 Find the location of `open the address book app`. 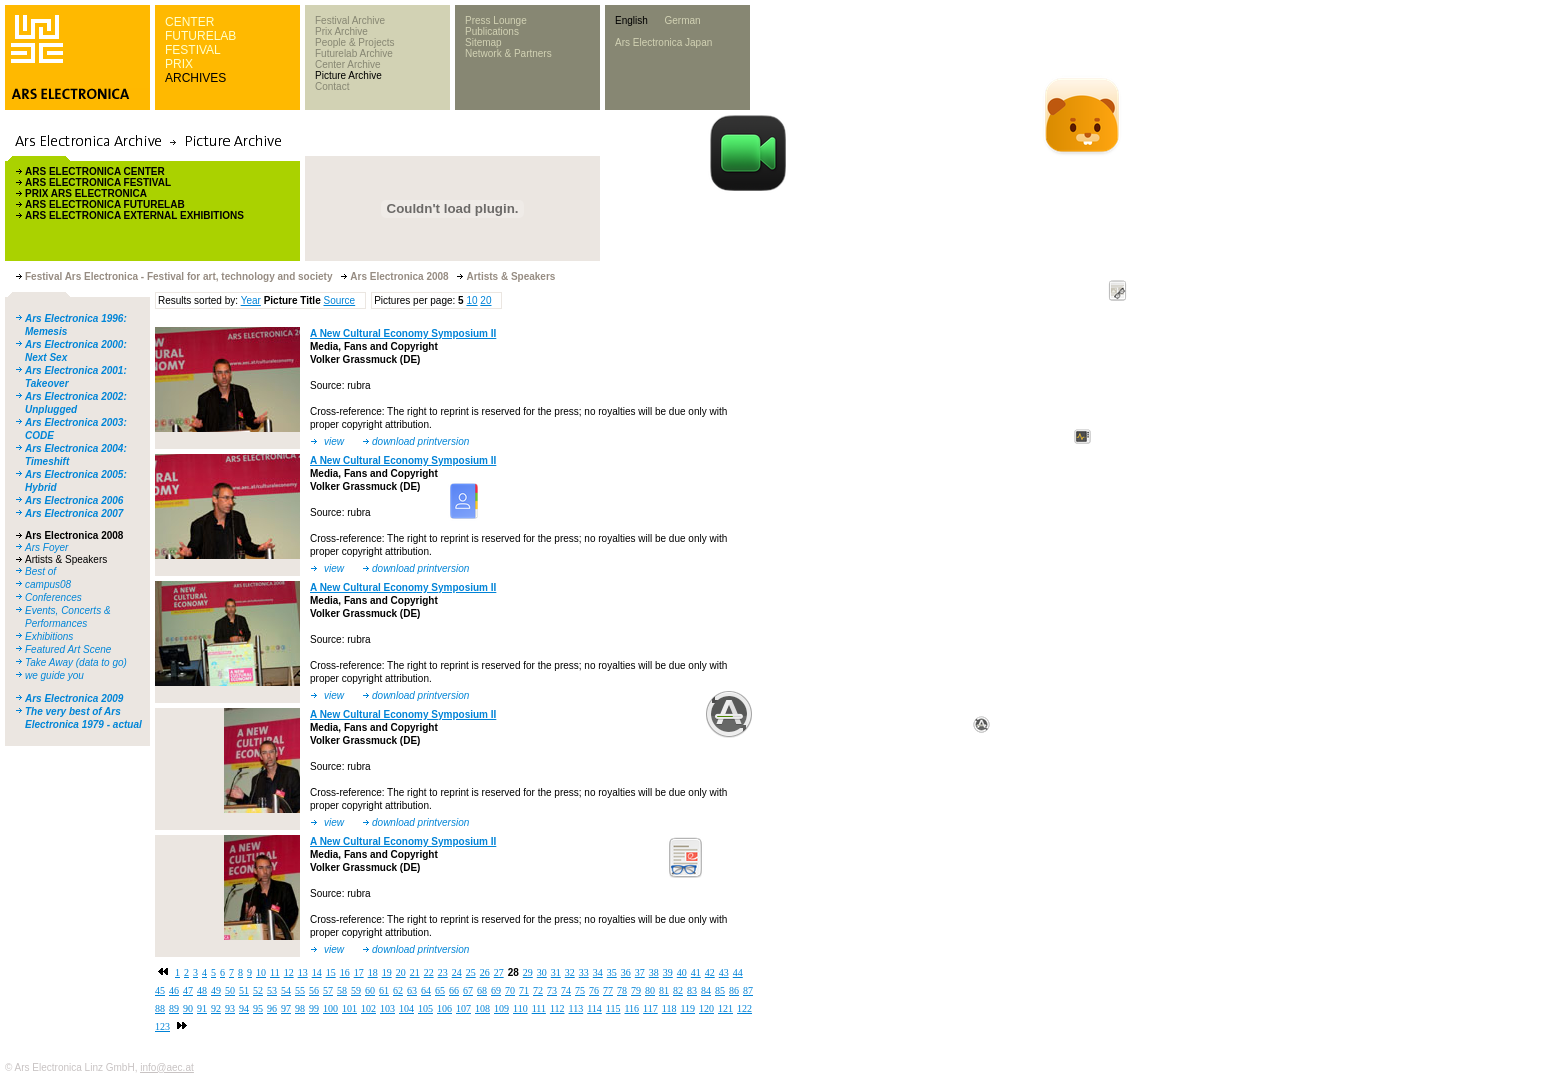

open the address book app is located at coordinates (464, 501).